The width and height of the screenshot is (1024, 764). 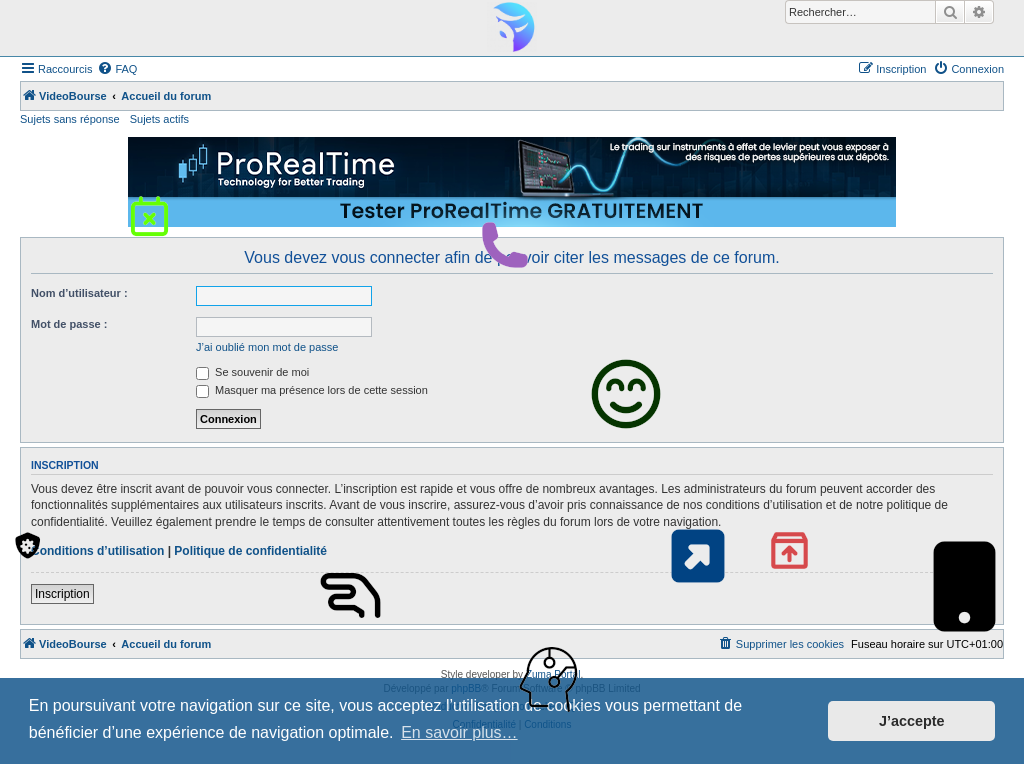 I want to click on open link in a new tab or window, so click(x=698, y=556).